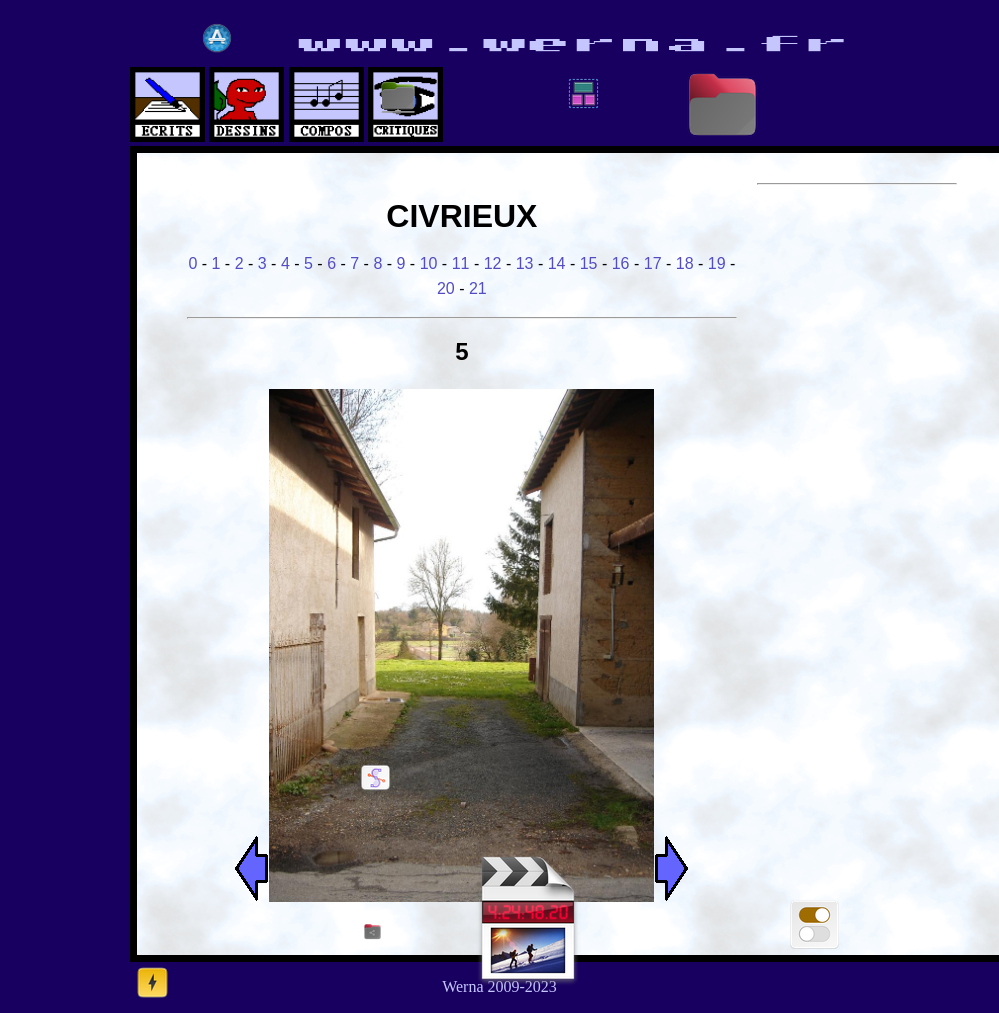  What do you see at coordinates (372, 931) in the screenshot?
I see `access your public shared files folder` at bounding box center [372, 931].